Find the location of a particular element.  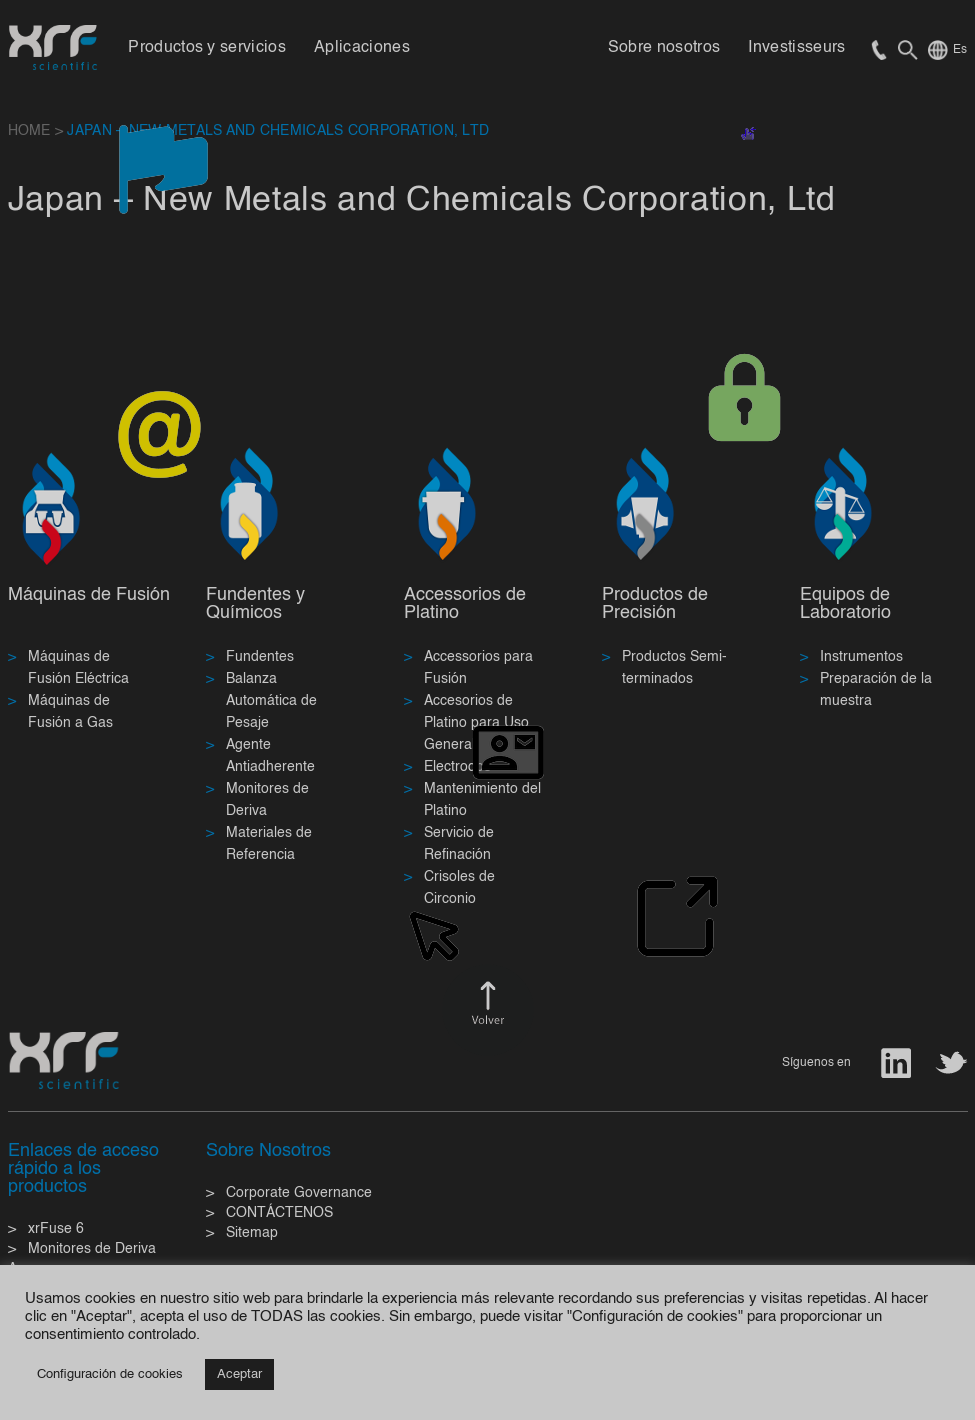

access contact's email information is located at coordinates (508, 752).